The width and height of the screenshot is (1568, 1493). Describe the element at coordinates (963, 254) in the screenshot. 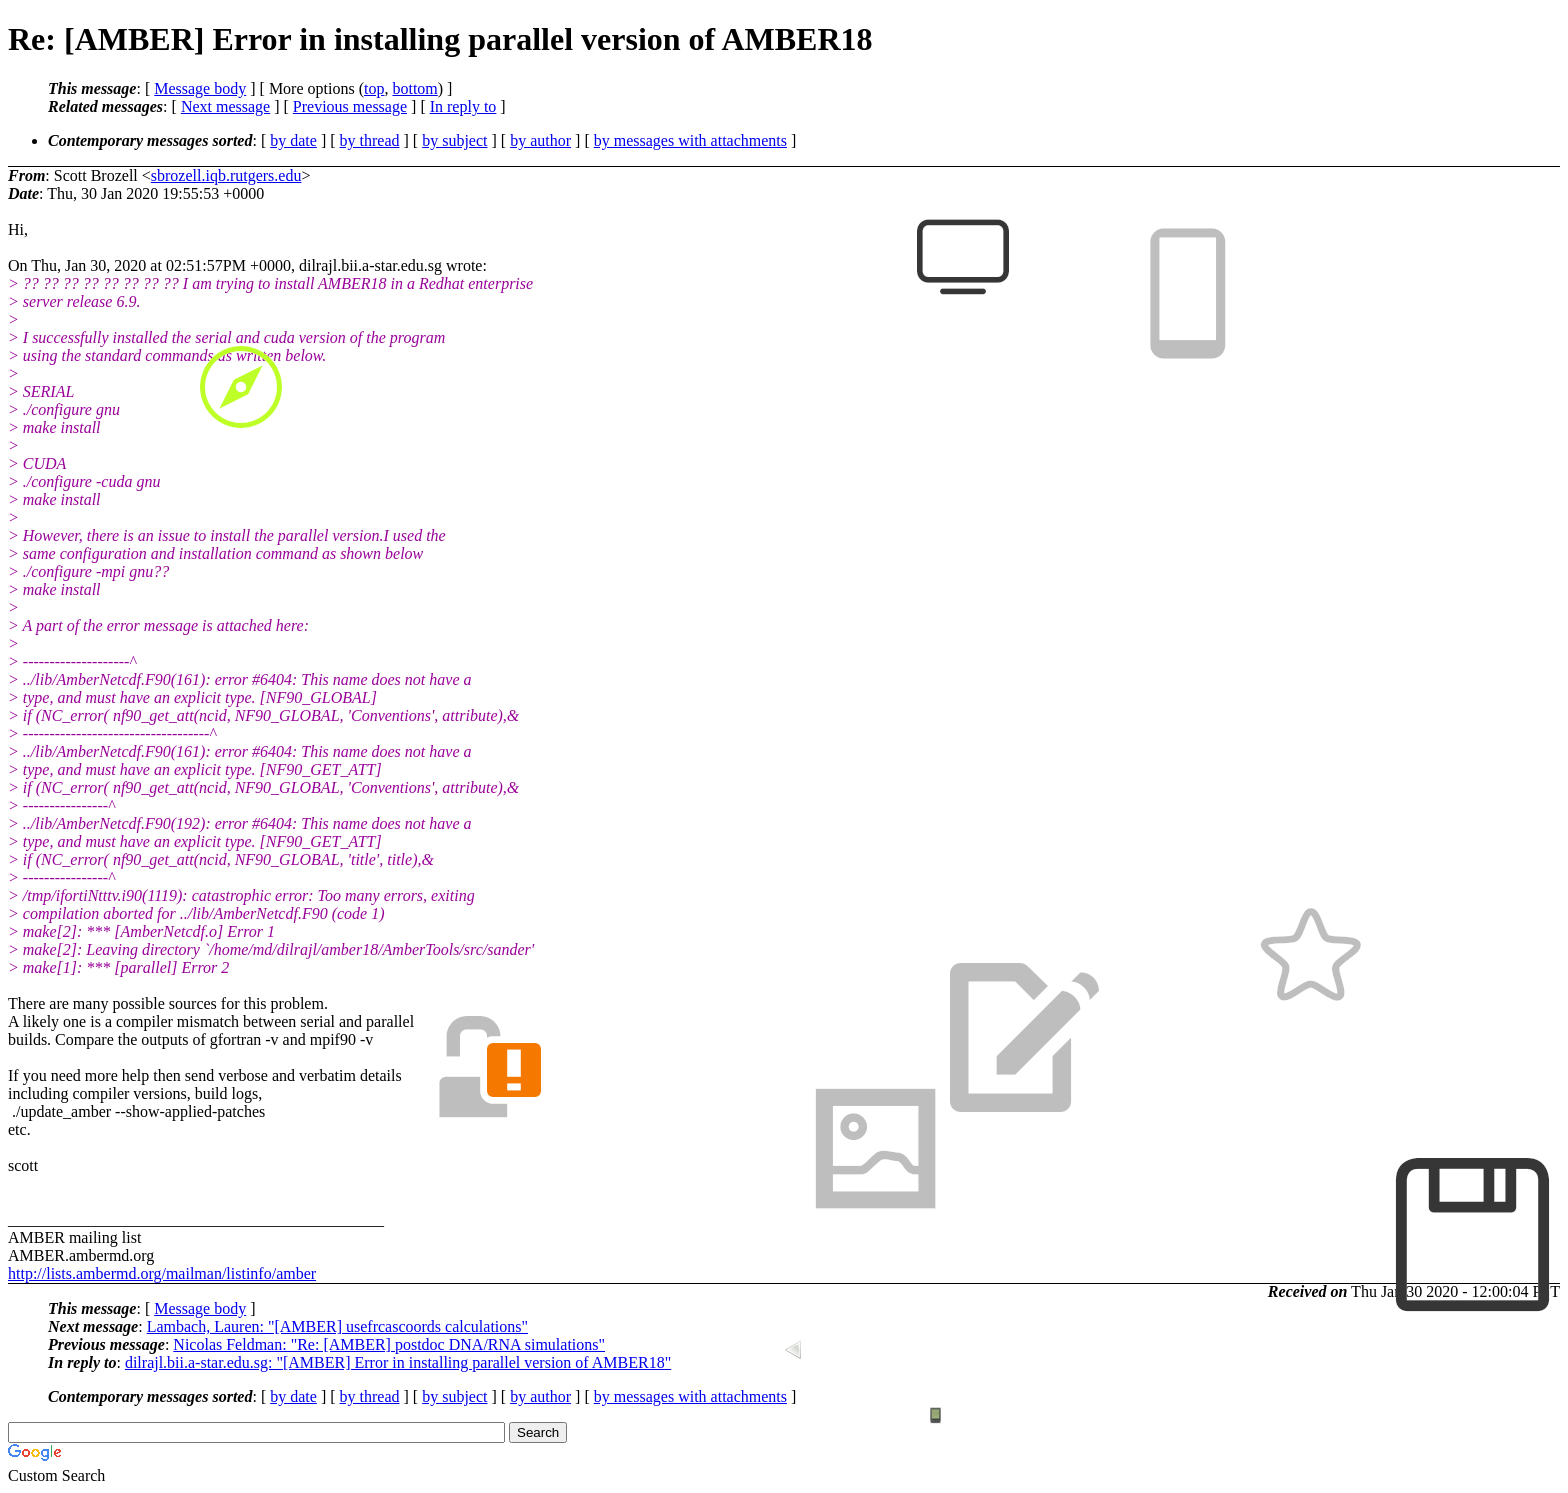

I see `access display settings` at that location.